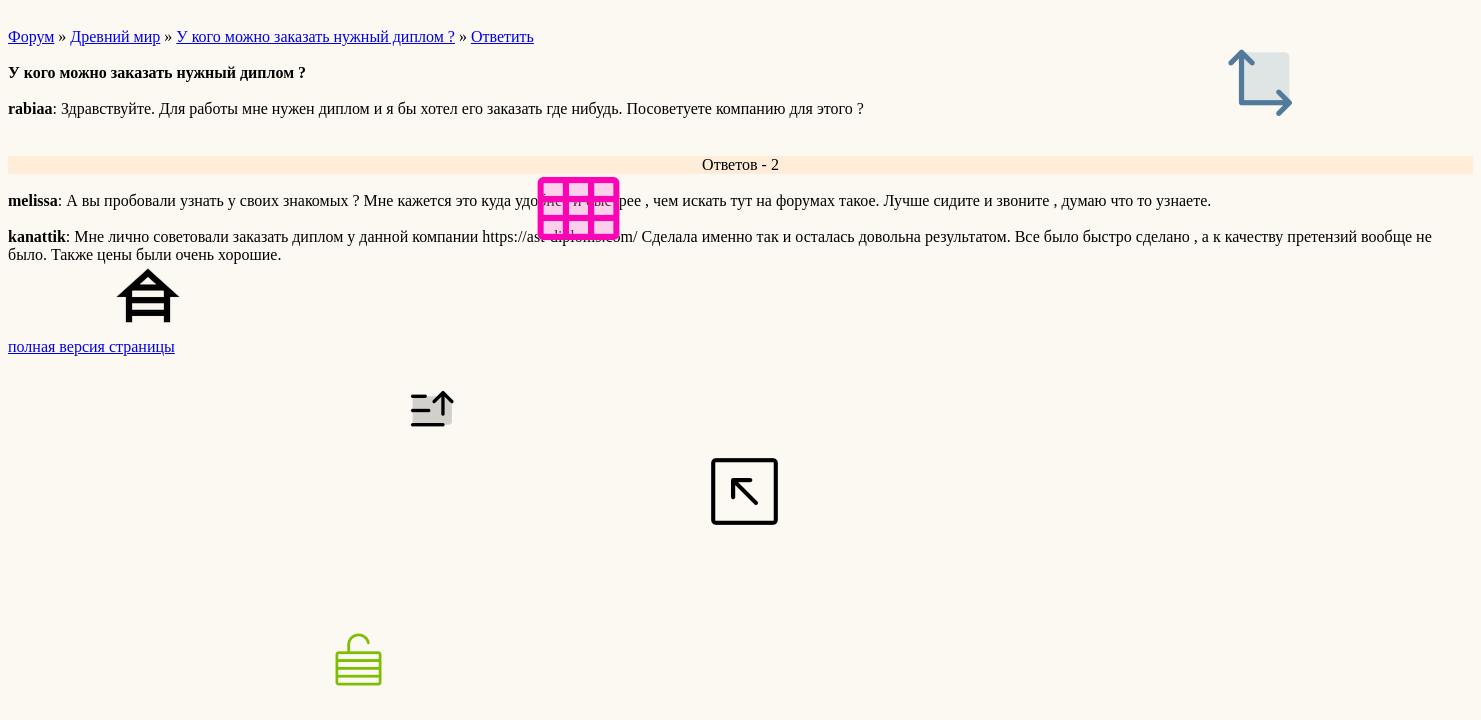  Describe the element at coordinates (578, 208) in the screenshot. I see `switch to grid view layout` at that location.